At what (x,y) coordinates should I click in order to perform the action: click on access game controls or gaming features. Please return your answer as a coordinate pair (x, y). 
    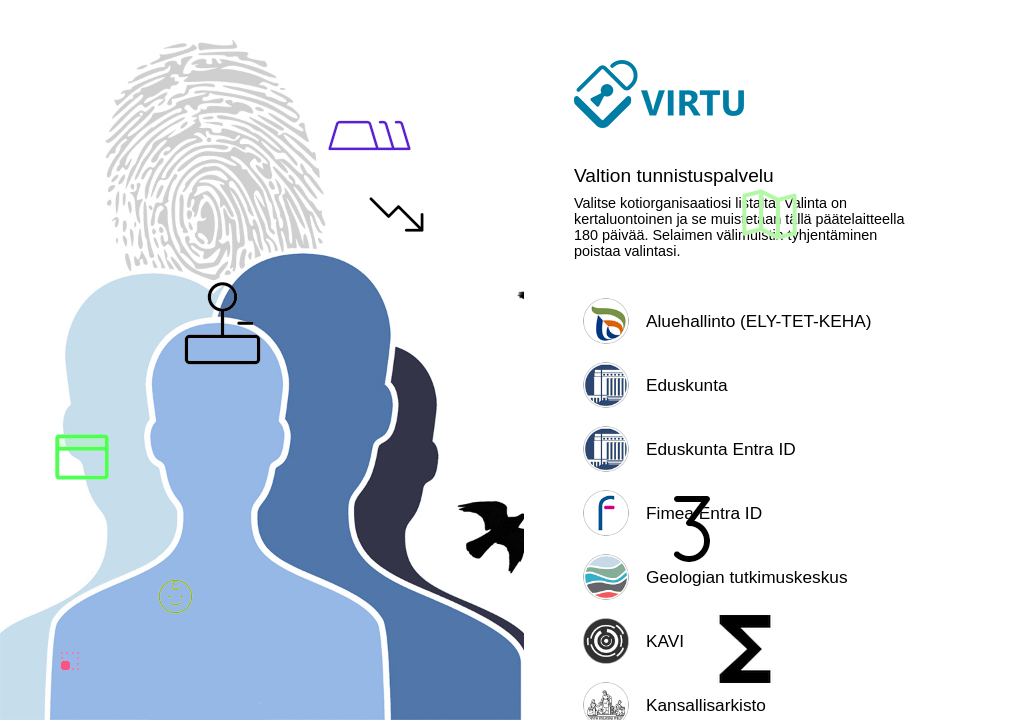
    Looking at the image, I should click on (222, 326).